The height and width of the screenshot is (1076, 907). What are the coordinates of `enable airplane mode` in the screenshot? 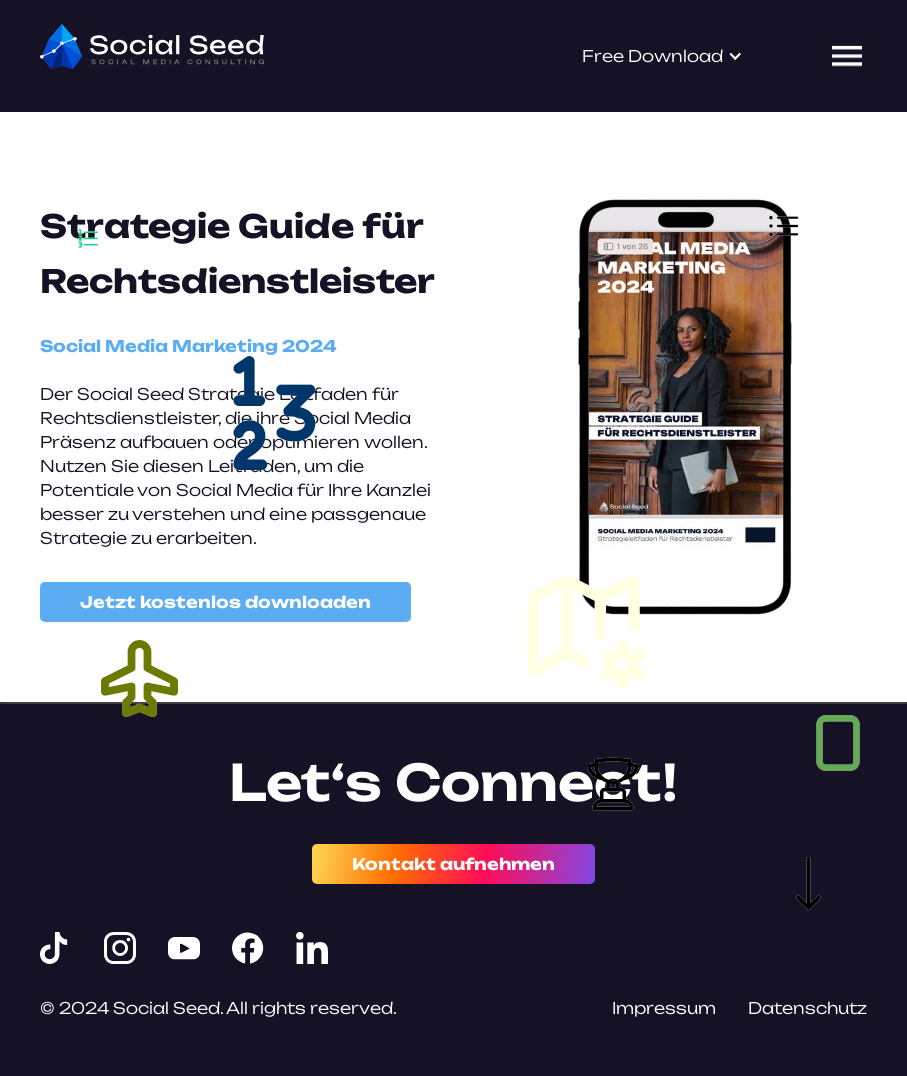 It's located at (139, 678).